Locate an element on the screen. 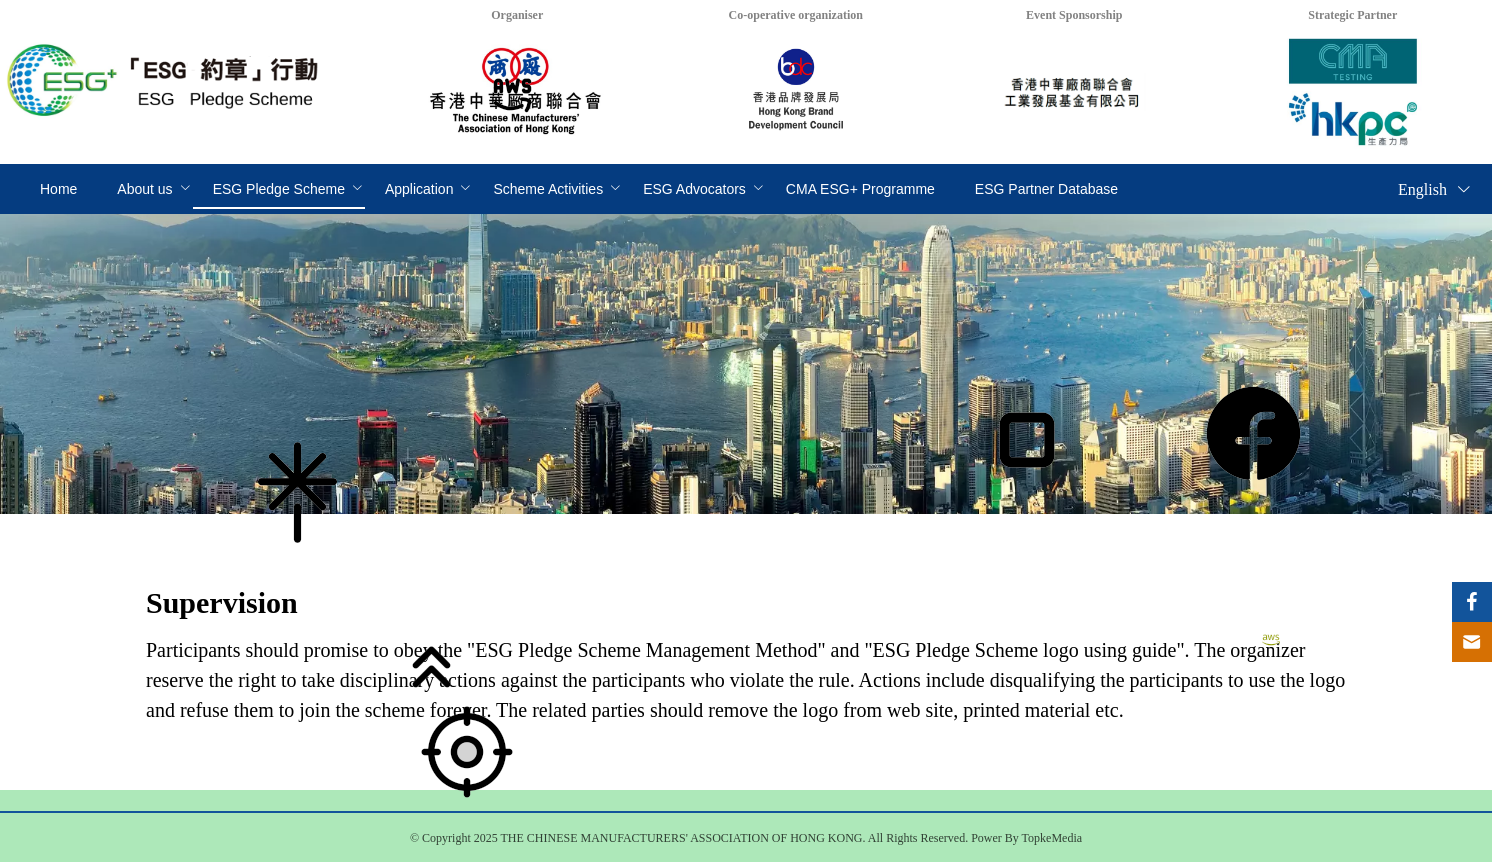 This screenshot has width=1492, height=862. amazon web services logo is located at coordinates (1271, 640).